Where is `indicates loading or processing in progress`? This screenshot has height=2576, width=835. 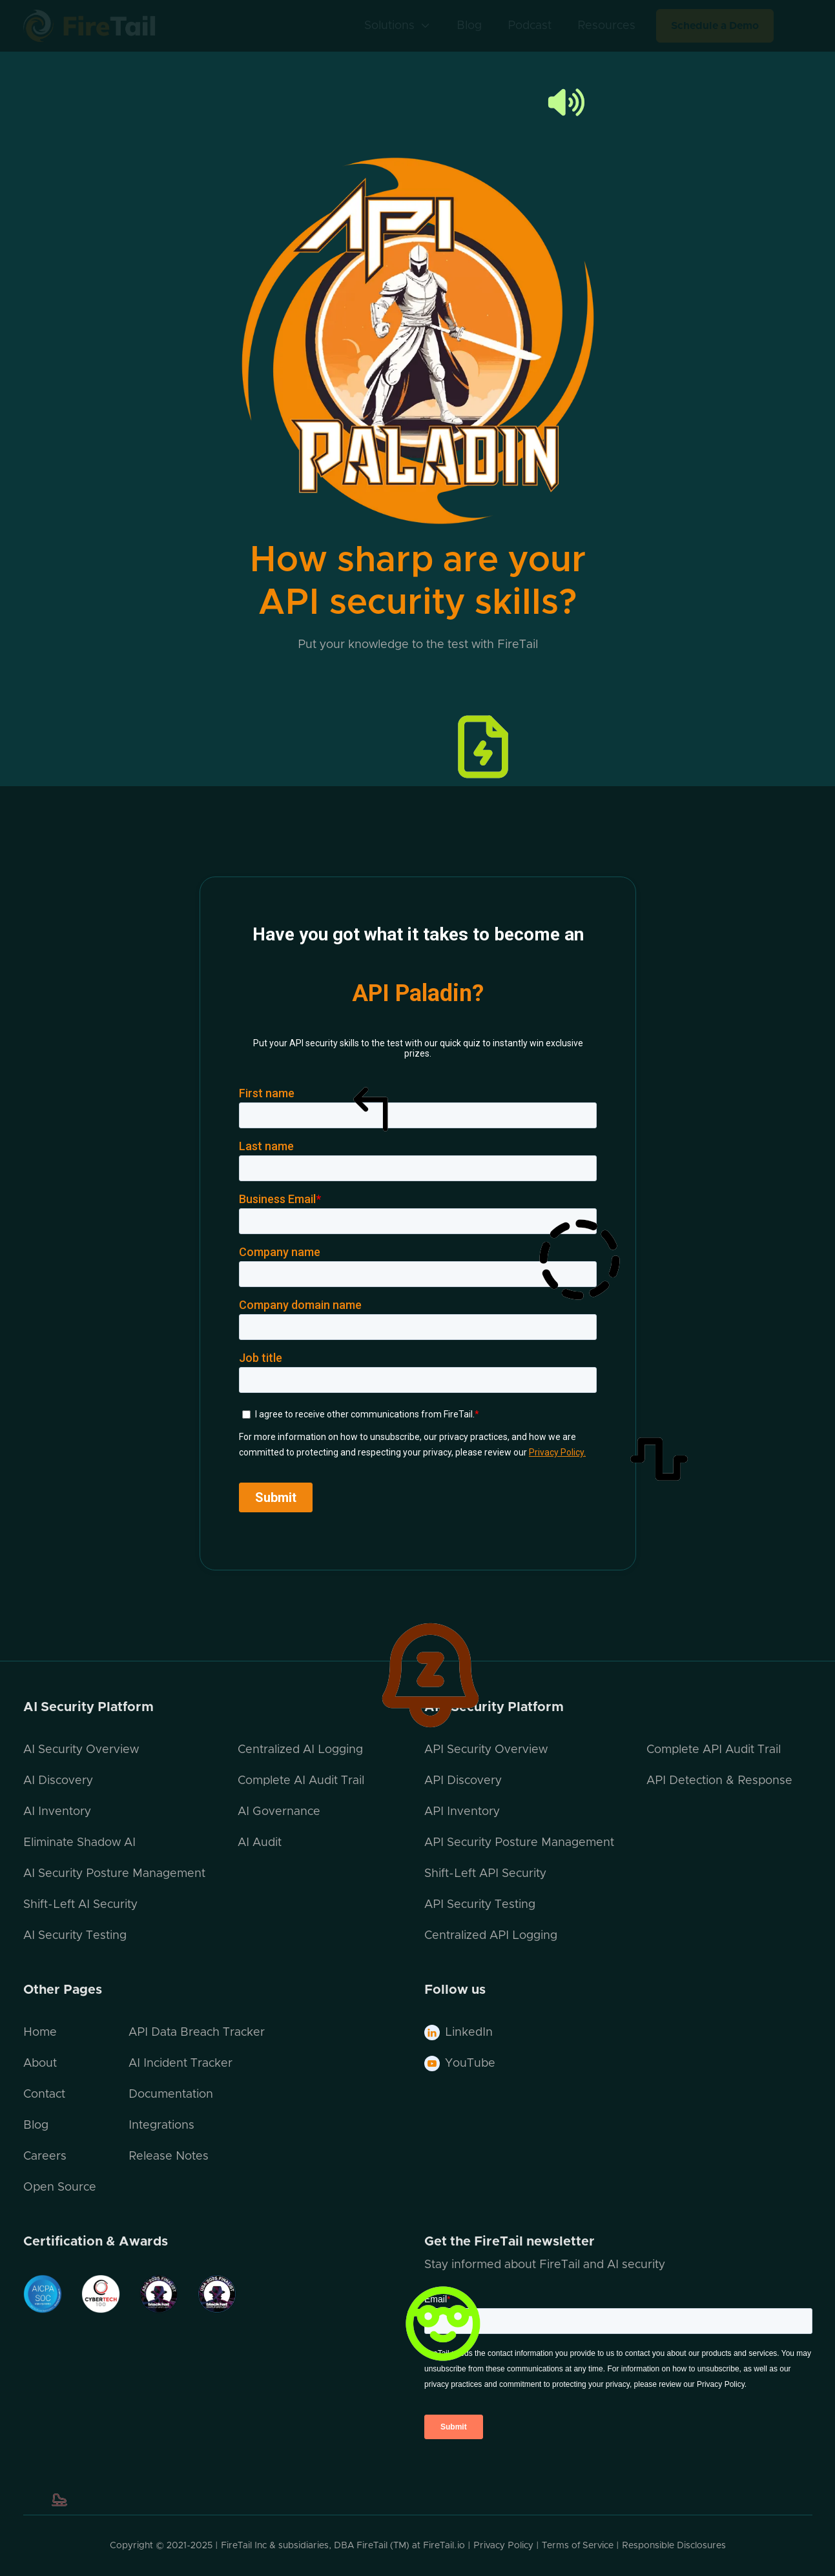
indicates loading or processing in progress is located at coordinates (579, 1259).